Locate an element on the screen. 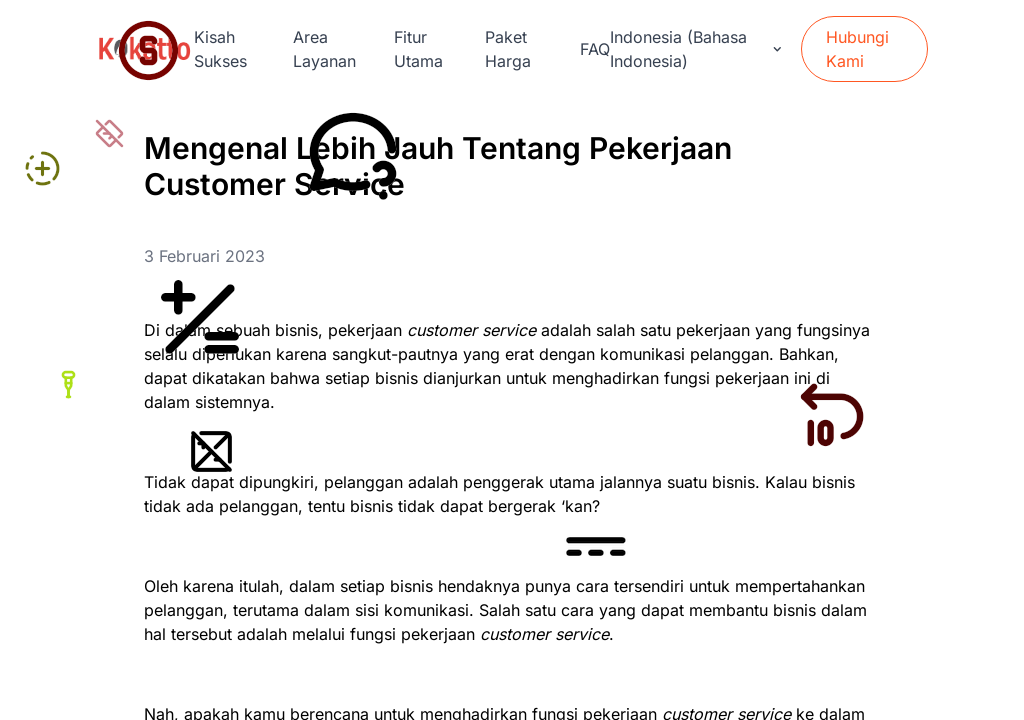  indicates a word or item starting with "S" is located at coordinates (148, 50).